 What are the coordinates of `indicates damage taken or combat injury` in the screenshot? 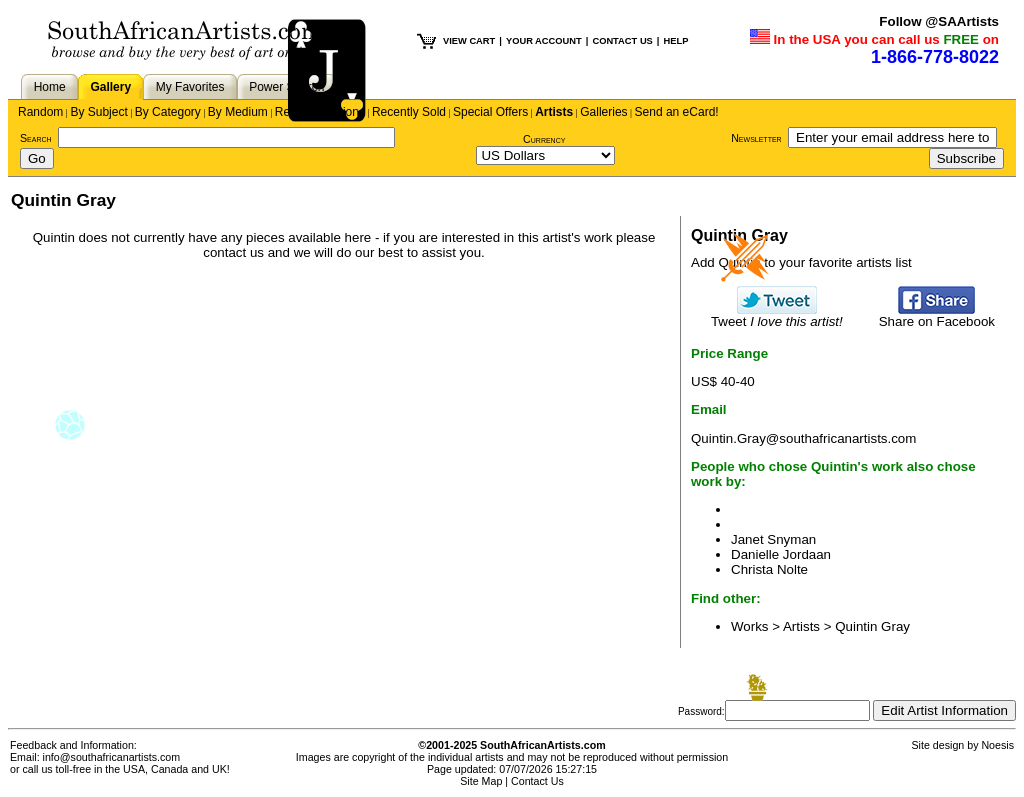 It's located at (744, 258).